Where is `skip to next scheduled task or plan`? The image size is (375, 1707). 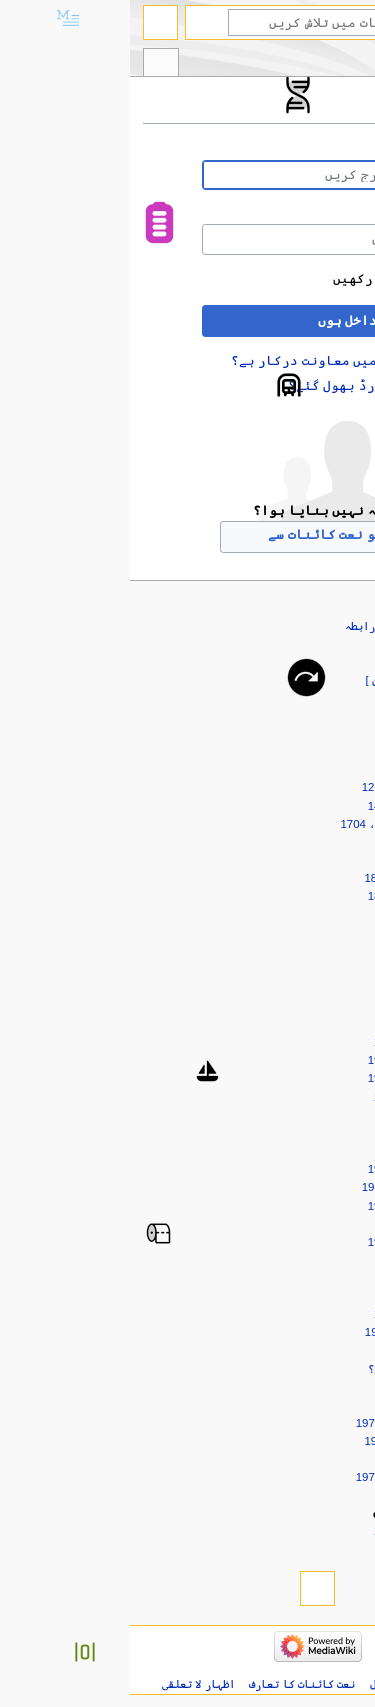
skip to next scheduled task or plan is located at coordinates (306, 677).